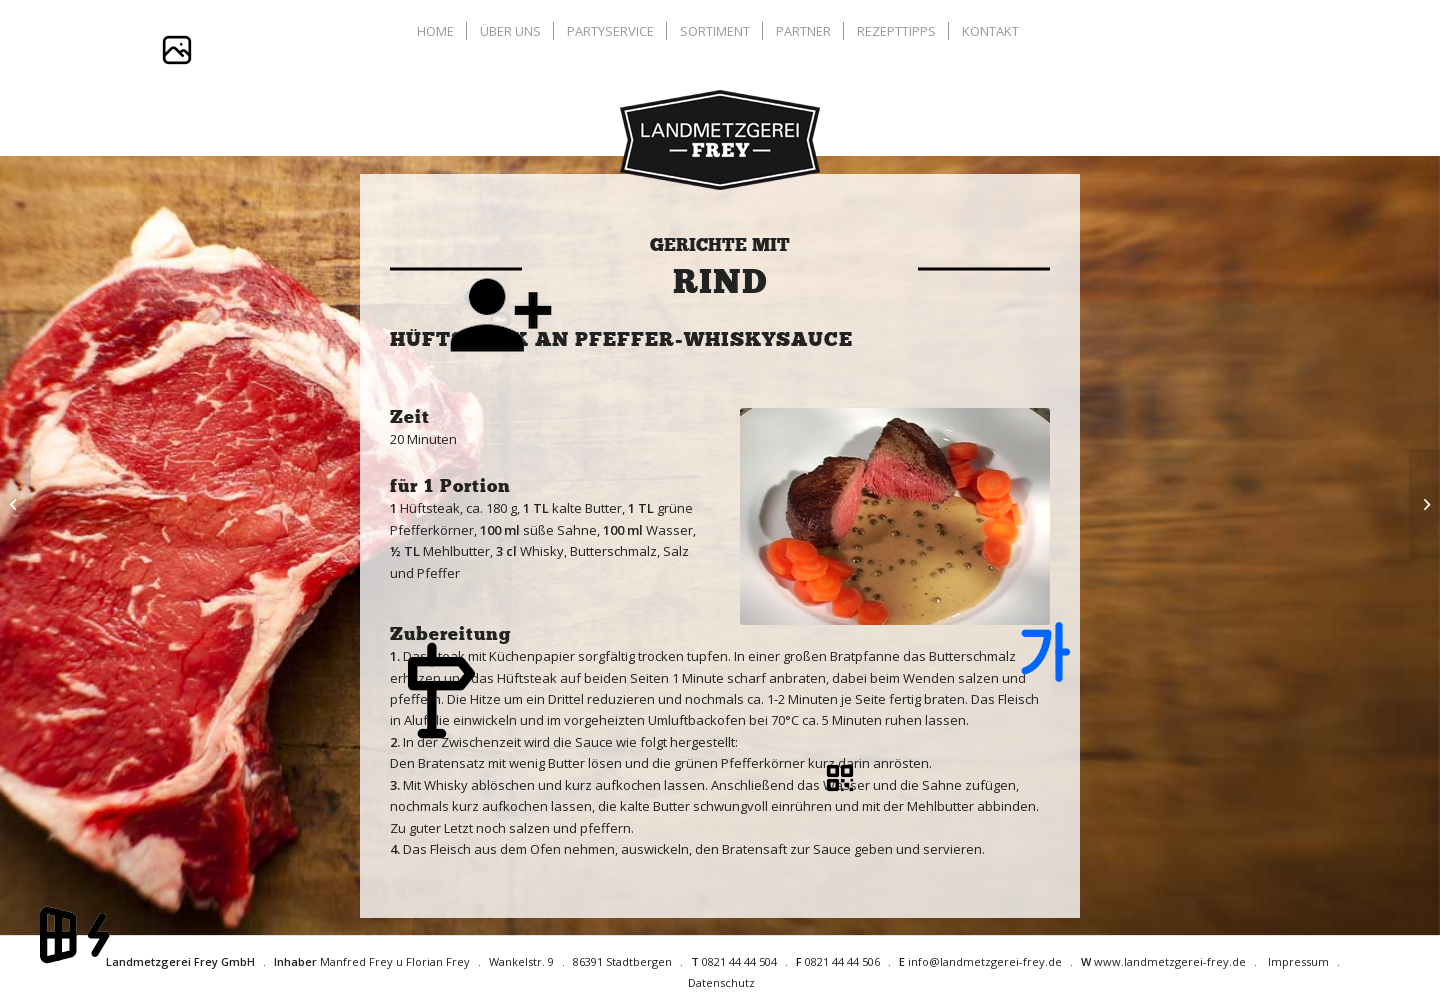  Describe the element at coordinates (840, 778) in the screenshot. I see `scan or generate a QR code` at that location.